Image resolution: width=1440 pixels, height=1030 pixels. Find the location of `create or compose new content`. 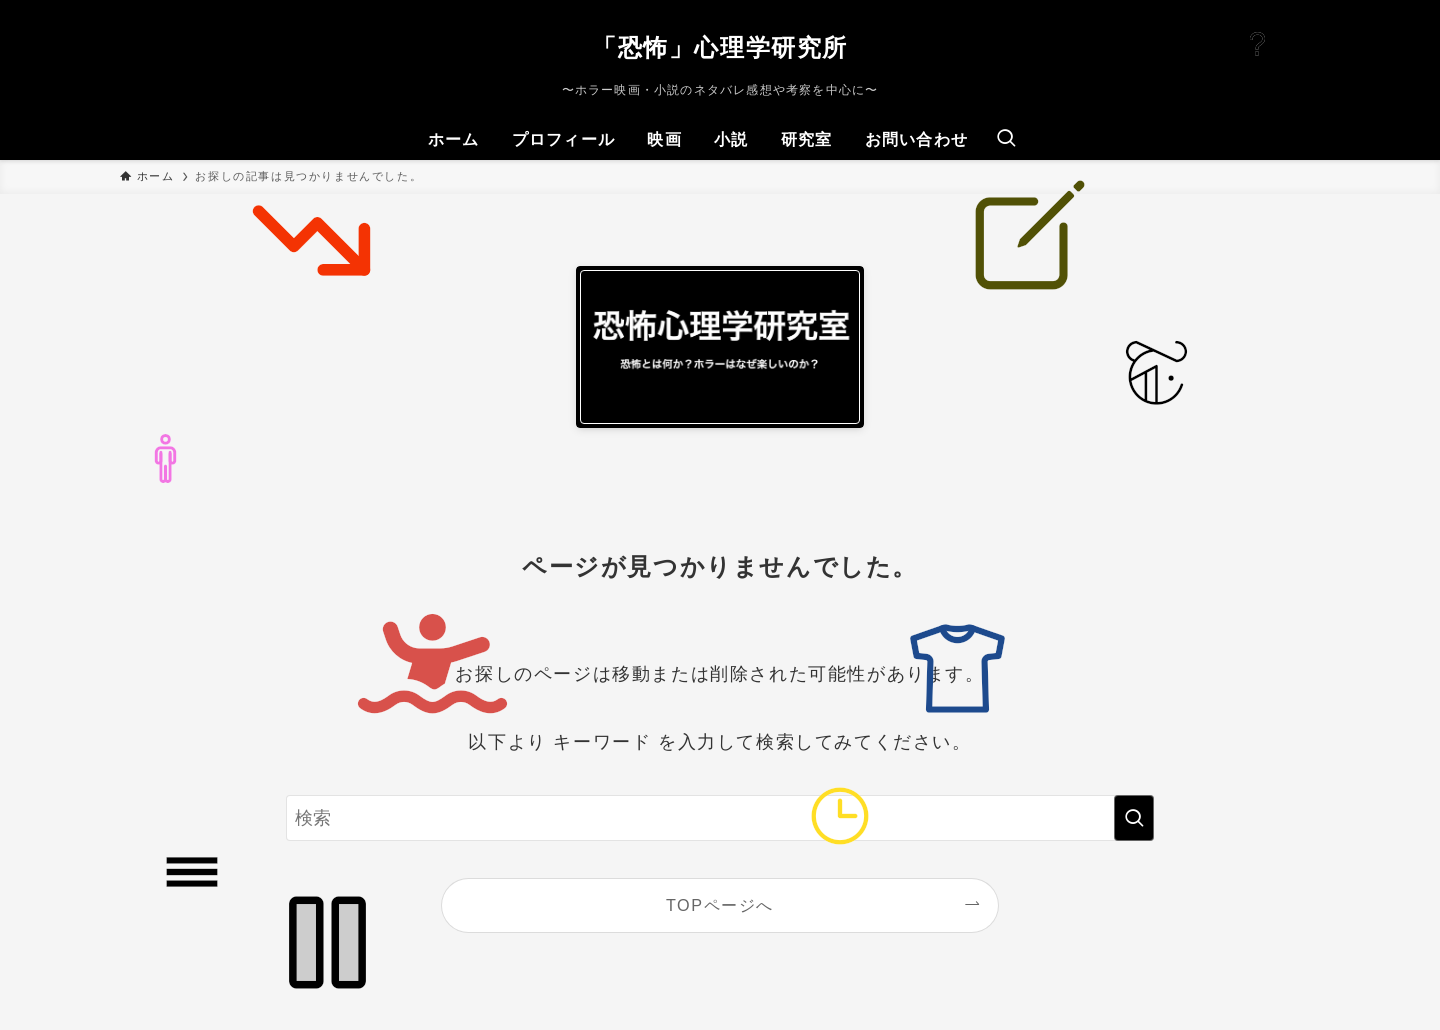

create or compose new content is located at coordinates (1030, 235).